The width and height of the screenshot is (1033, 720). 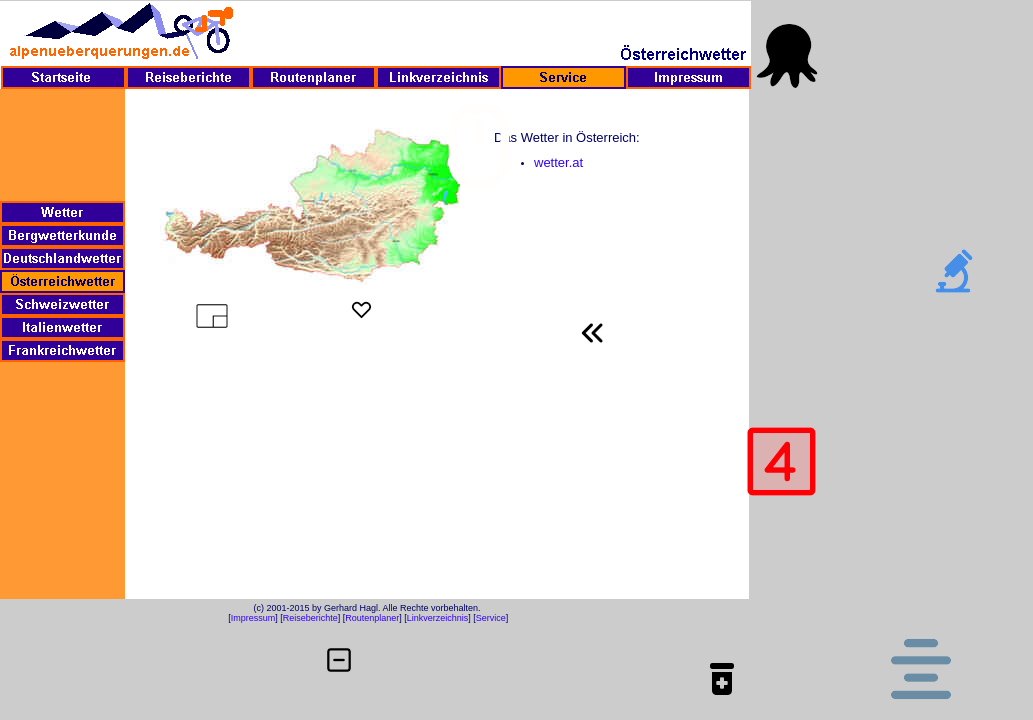 I want to click on enable picture-in-picture mode, so click(x=212, y=316).